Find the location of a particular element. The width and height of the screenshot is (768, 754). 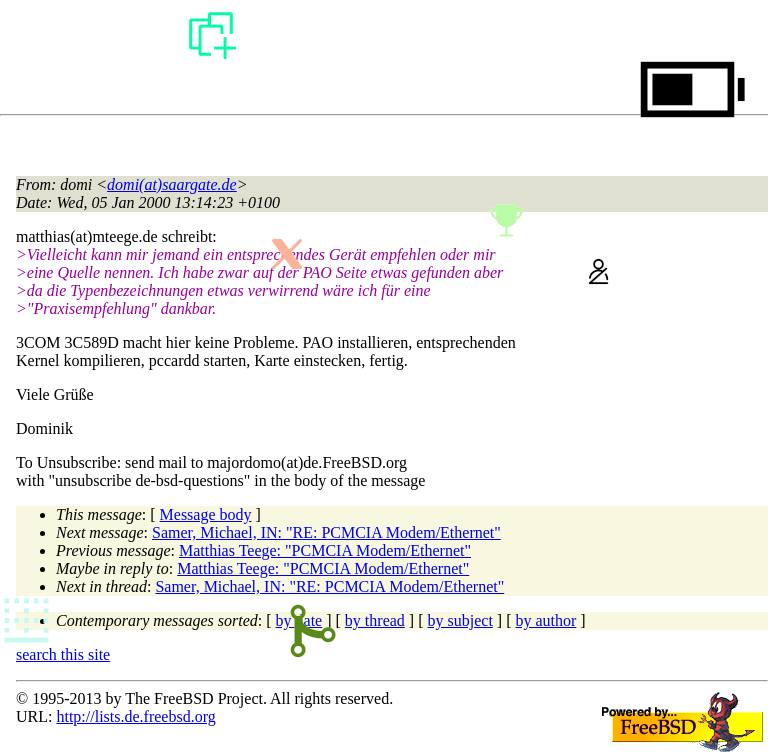

apply bottom border to selected cells is located at coordinates (26, 620).